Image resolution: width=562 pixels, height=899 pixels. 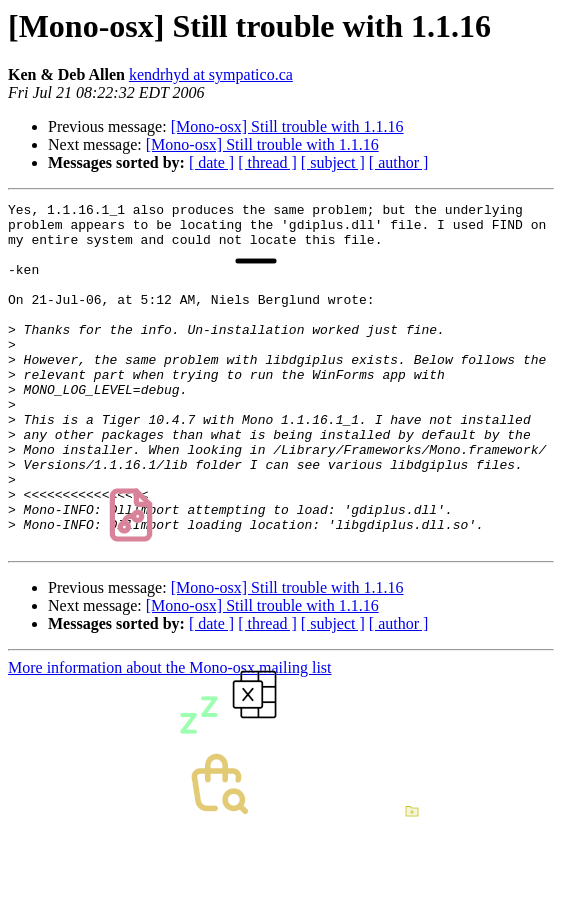 What do you see at coordinates (412, 811) in the screenshot?
I see `create a new folder` at bounding box center [412, 811].